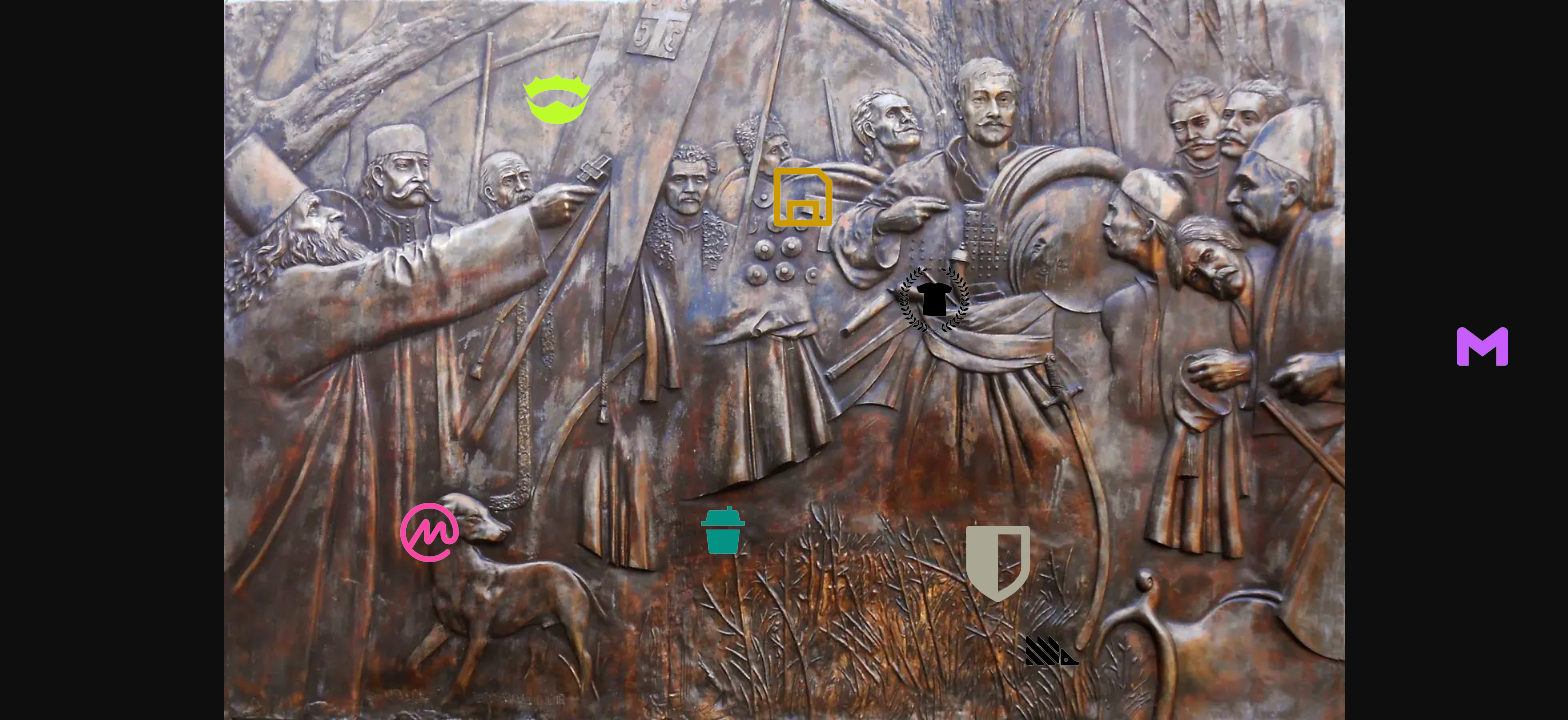 This screenshot has width=1568, height=720. What do you see at coordinates (429, 532) in the screenshot?
I see `open CoinMarketCap app` at bounding box center [429, 532].